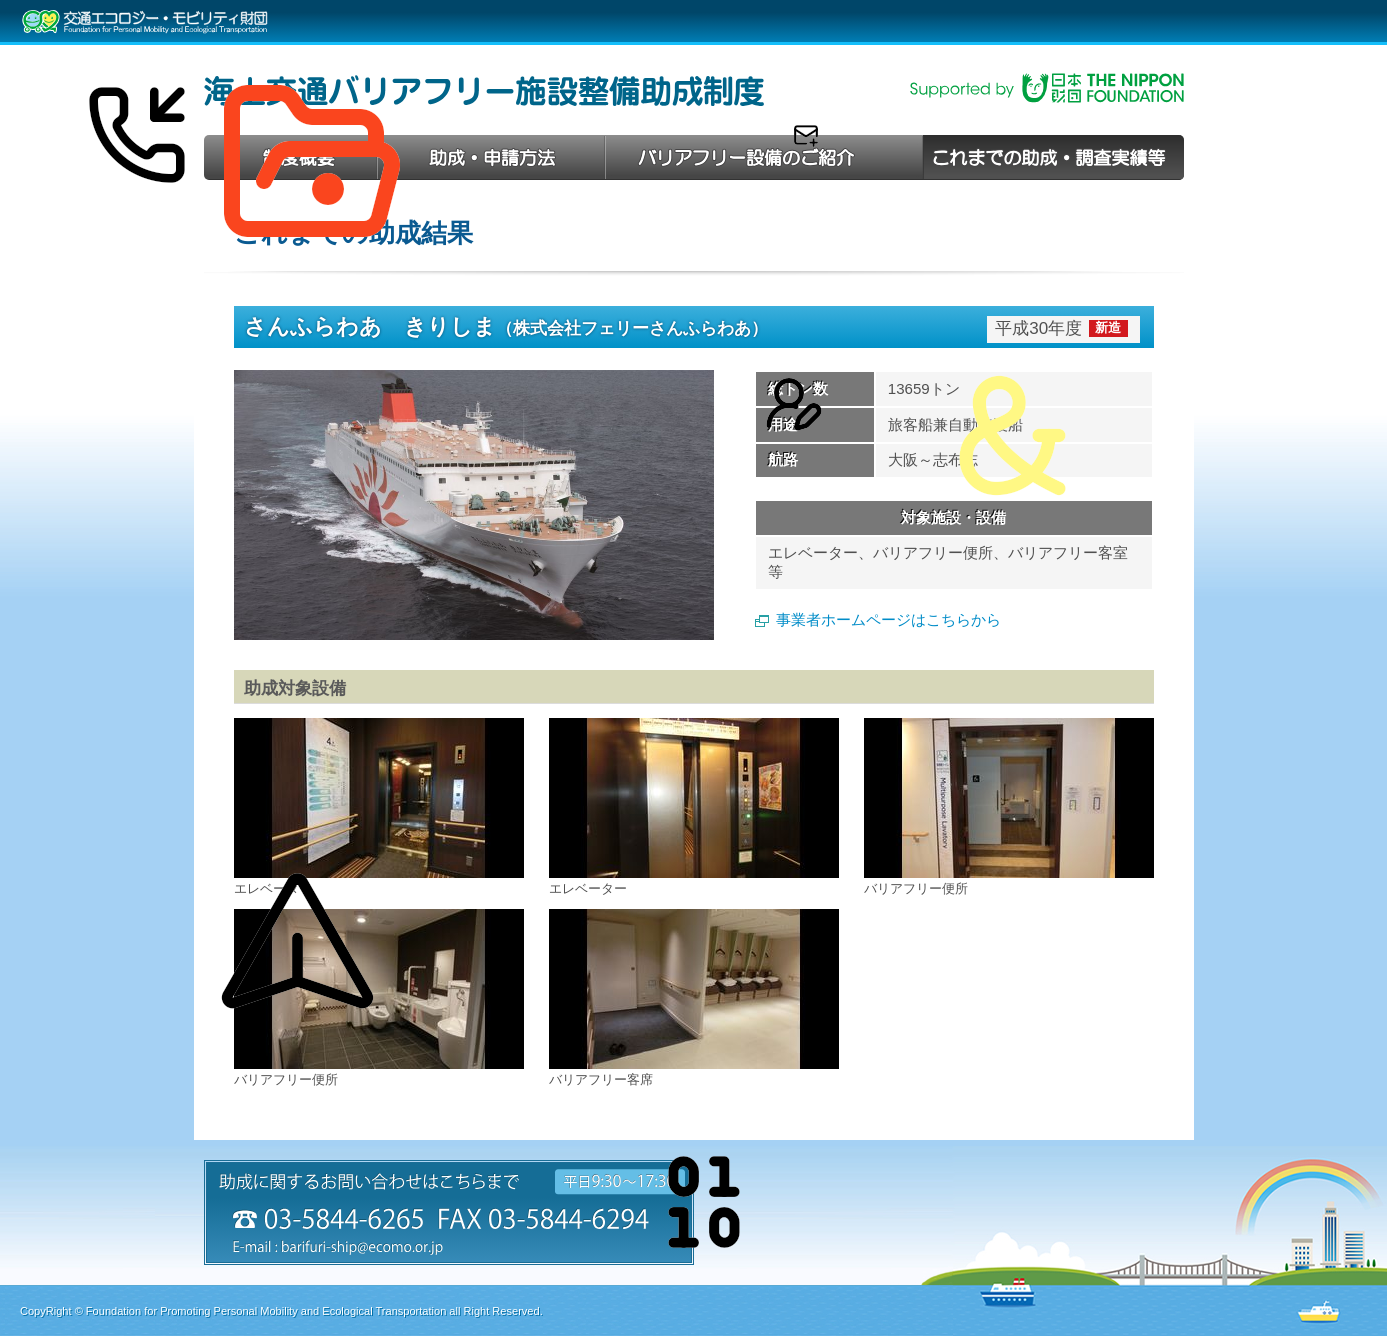 This screenshot has height=1336, width=1387. Describe the element at coordinates (297, 943) in the screenshot. I see `send a message or email` at that location.